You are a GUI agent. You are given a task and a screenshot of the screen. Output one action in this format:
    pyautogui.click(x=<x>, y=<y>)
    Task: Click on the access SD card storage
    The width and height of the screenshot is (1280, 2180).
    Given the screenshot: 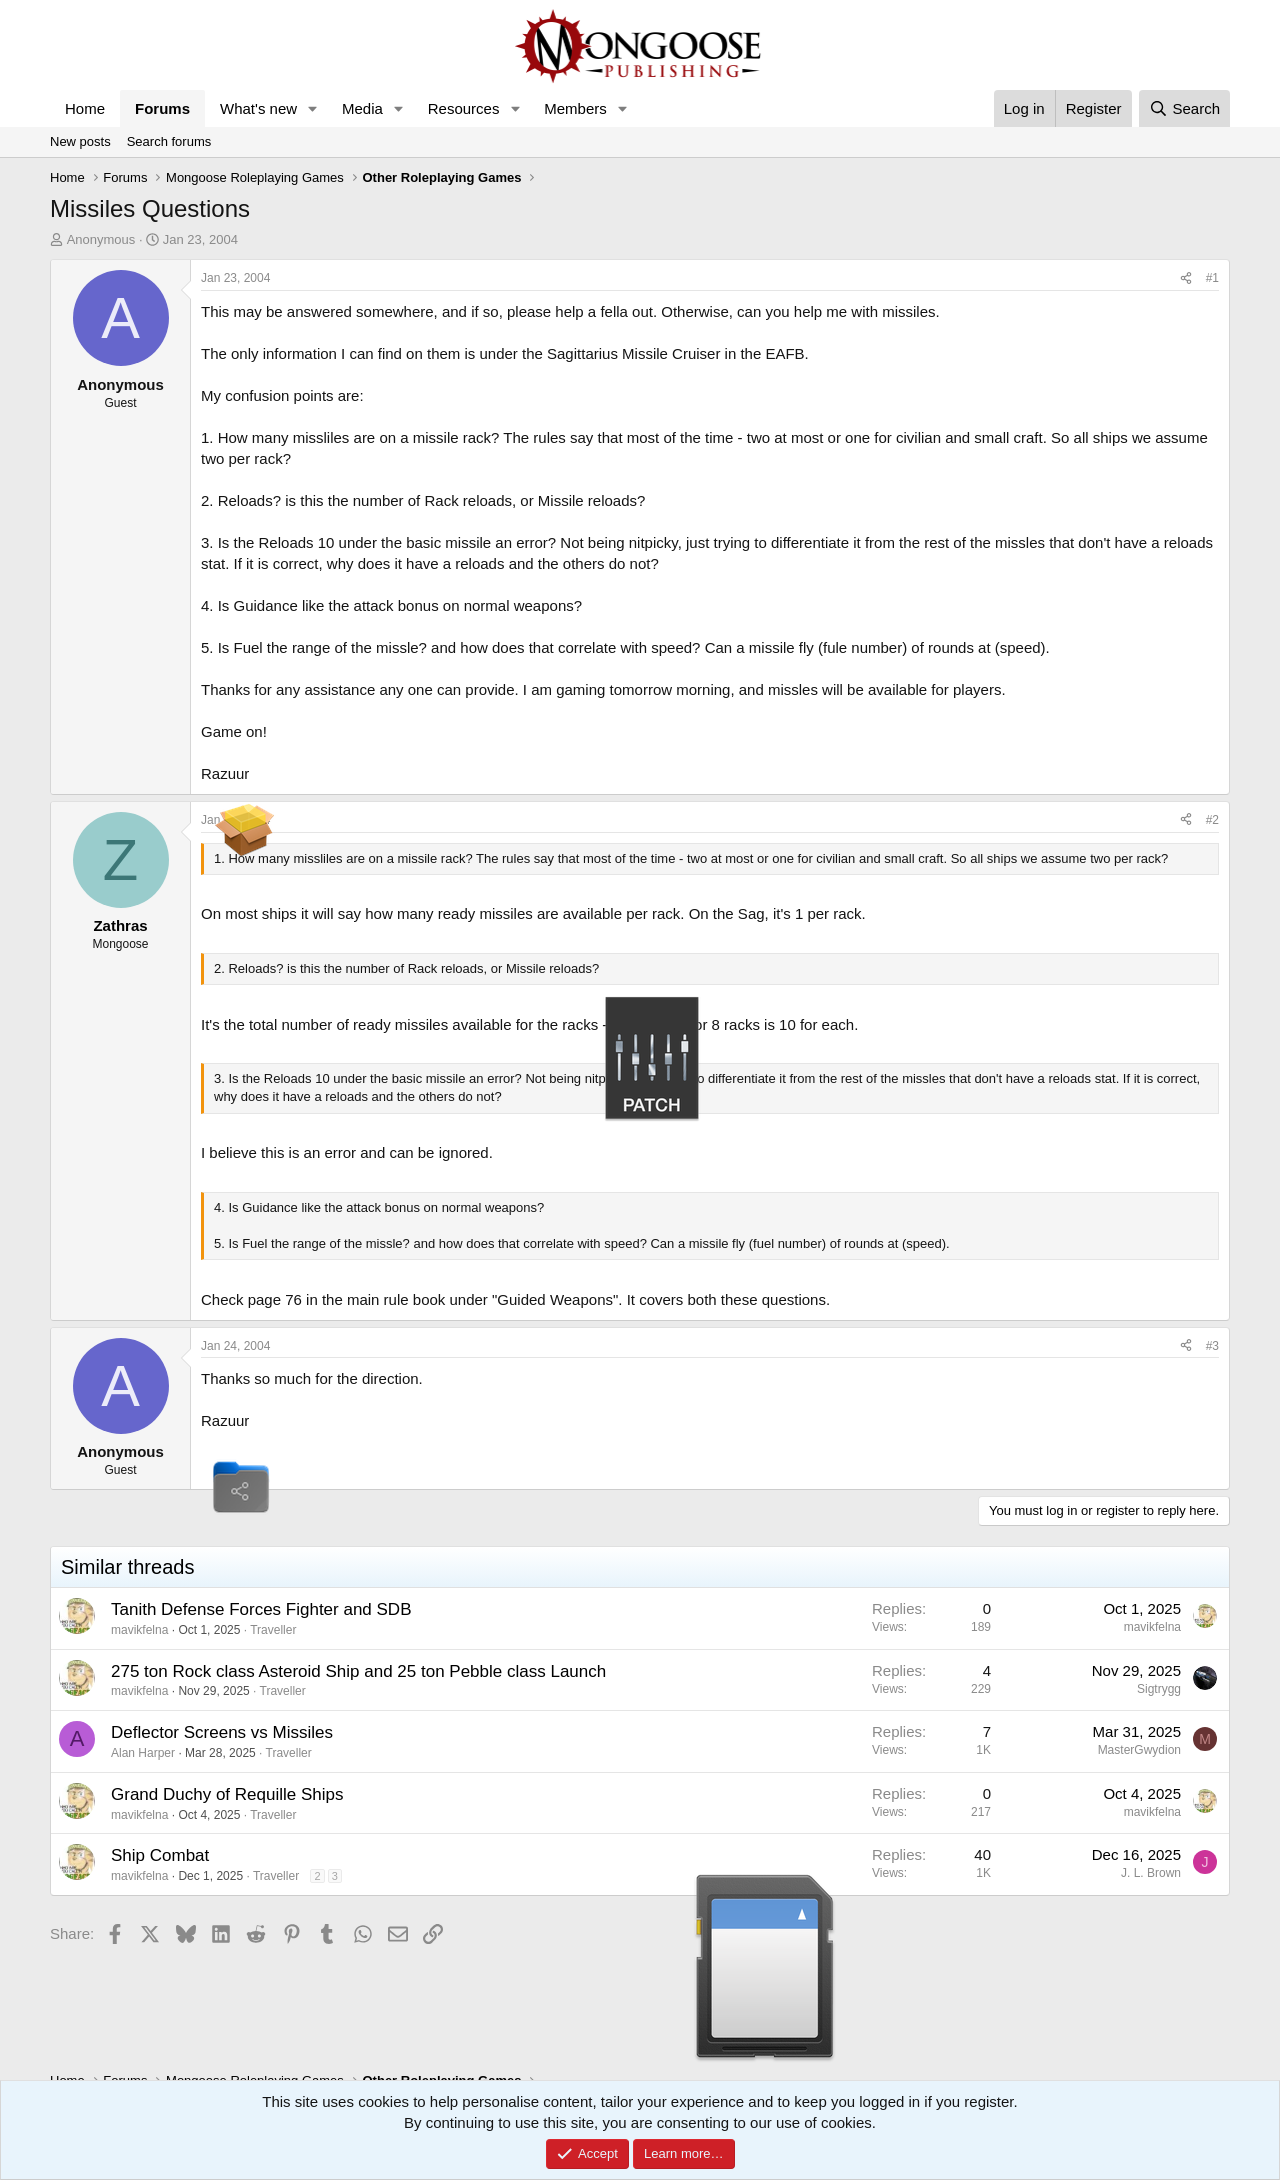 What is the action you would take?
    pyautogui.click(x=767, y=1969)
    